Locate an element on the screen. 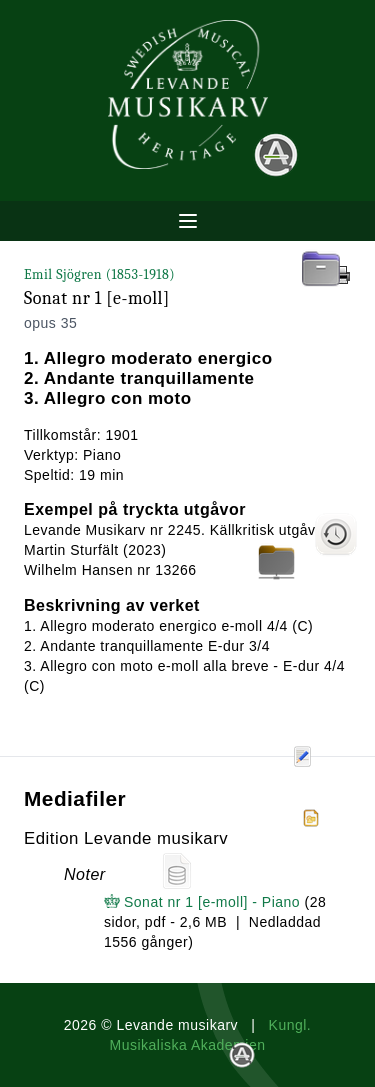  access files stored on a remote server is located at coordinates (276, 561).